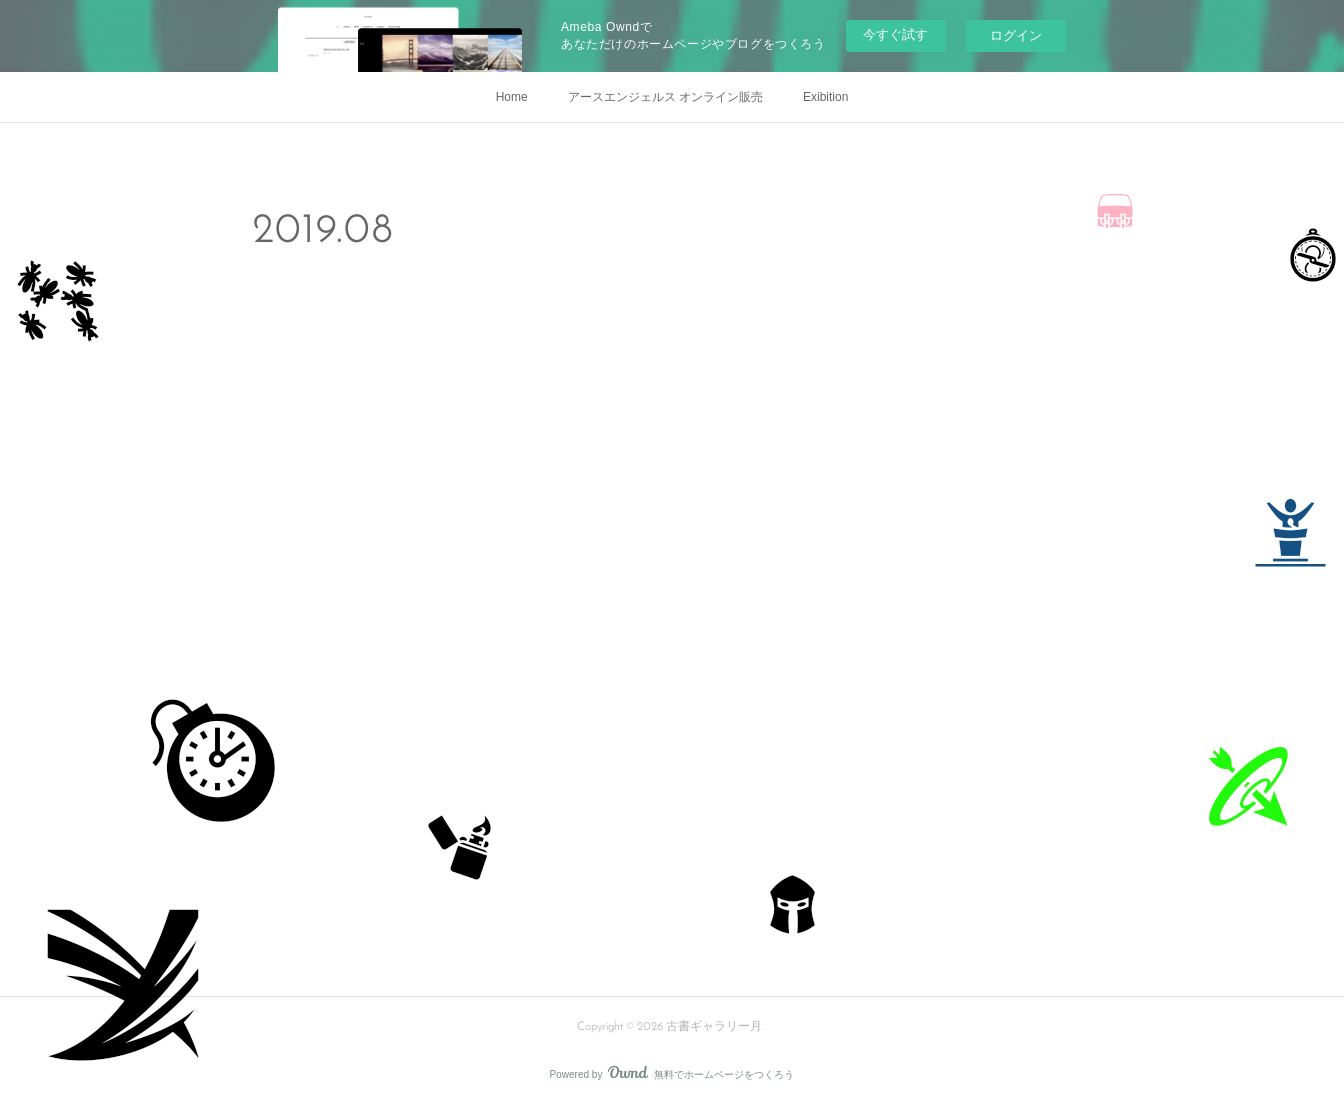  What do you see at coordinates (1290, 531) in the screenshot?
I see `access public speaking or presentation mode` at bounding box center [1290, 531].